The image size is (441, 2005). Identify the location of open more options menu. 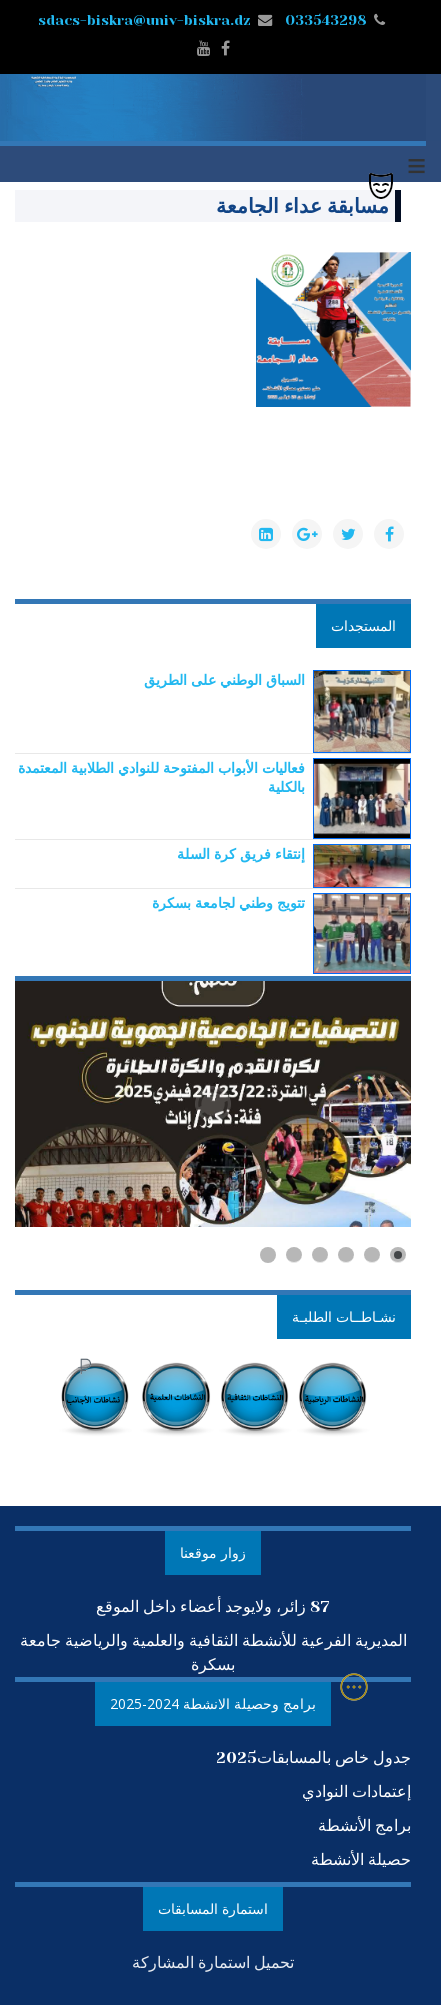
(354, 1687).